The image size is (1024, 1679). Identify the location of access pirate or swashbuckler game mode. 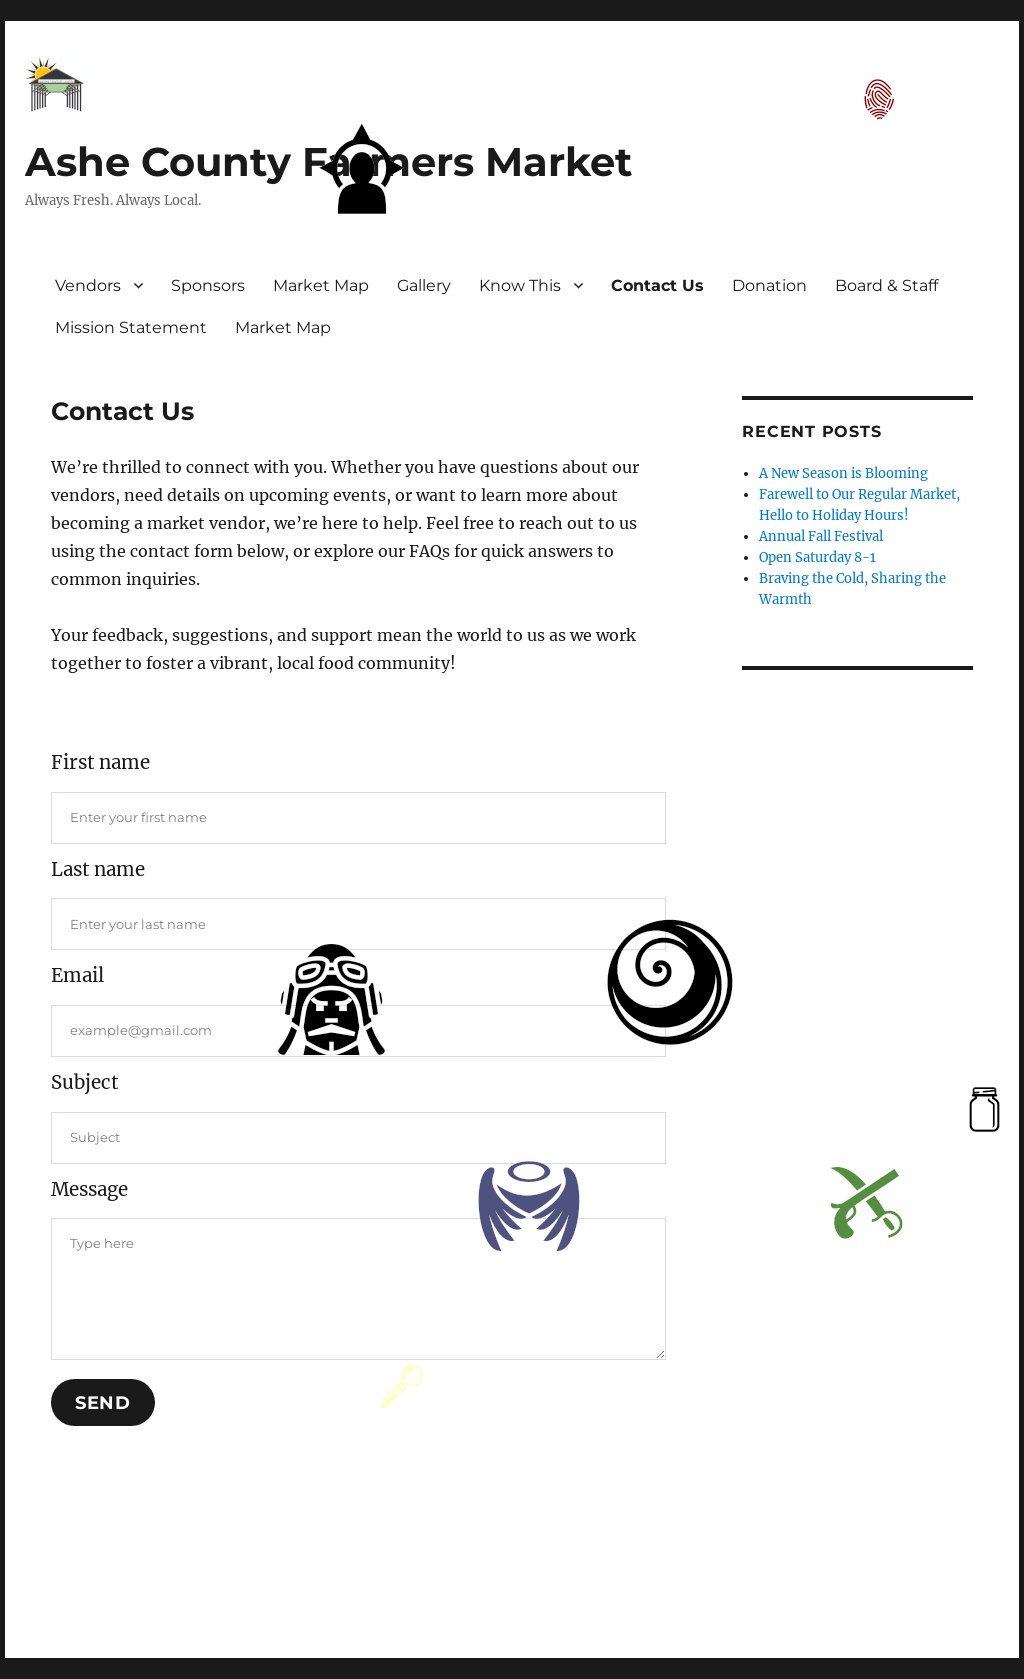
(866, 1202).